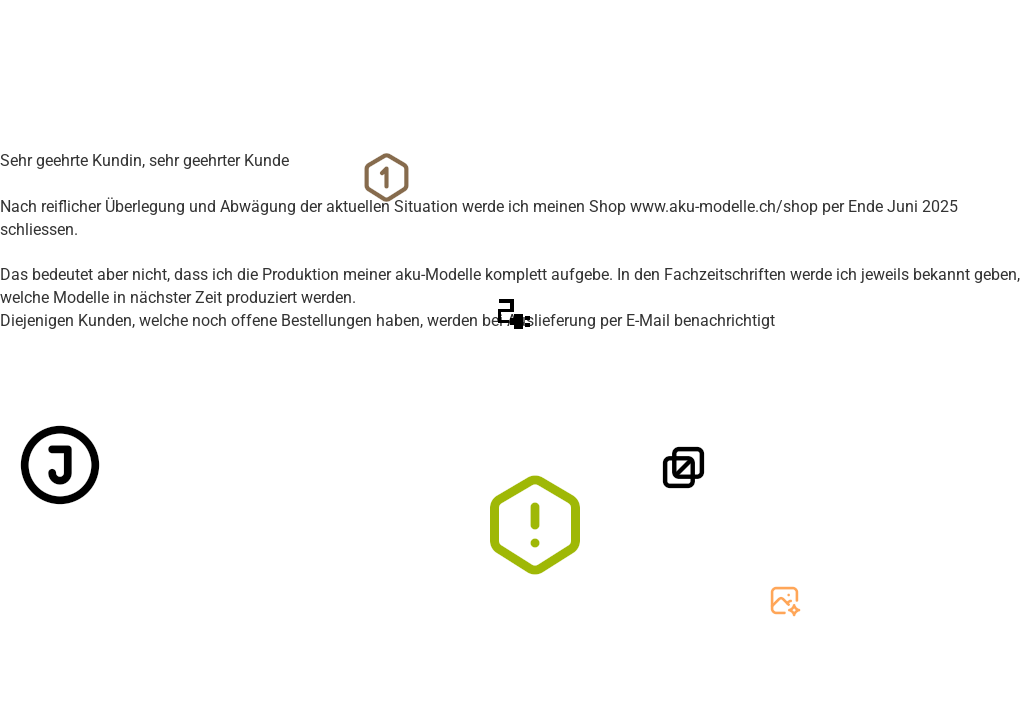  Describe the element at coordinates (784, 600) in the screenshot. I see `enhance photo with AI or magic effects` at that location.